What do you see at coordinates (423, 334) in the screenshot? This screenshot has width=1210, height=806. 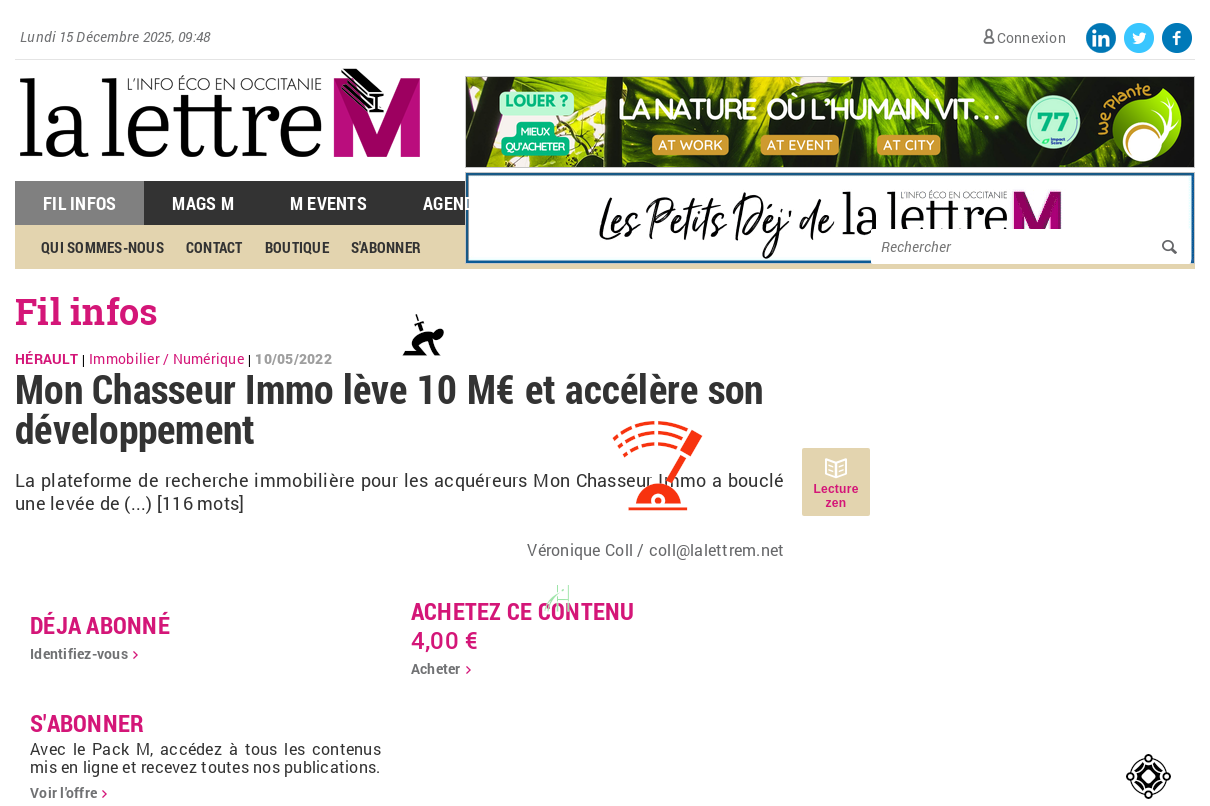 I see `indicates a backstab or stealth attack ability` at bounding box center [423, 334].